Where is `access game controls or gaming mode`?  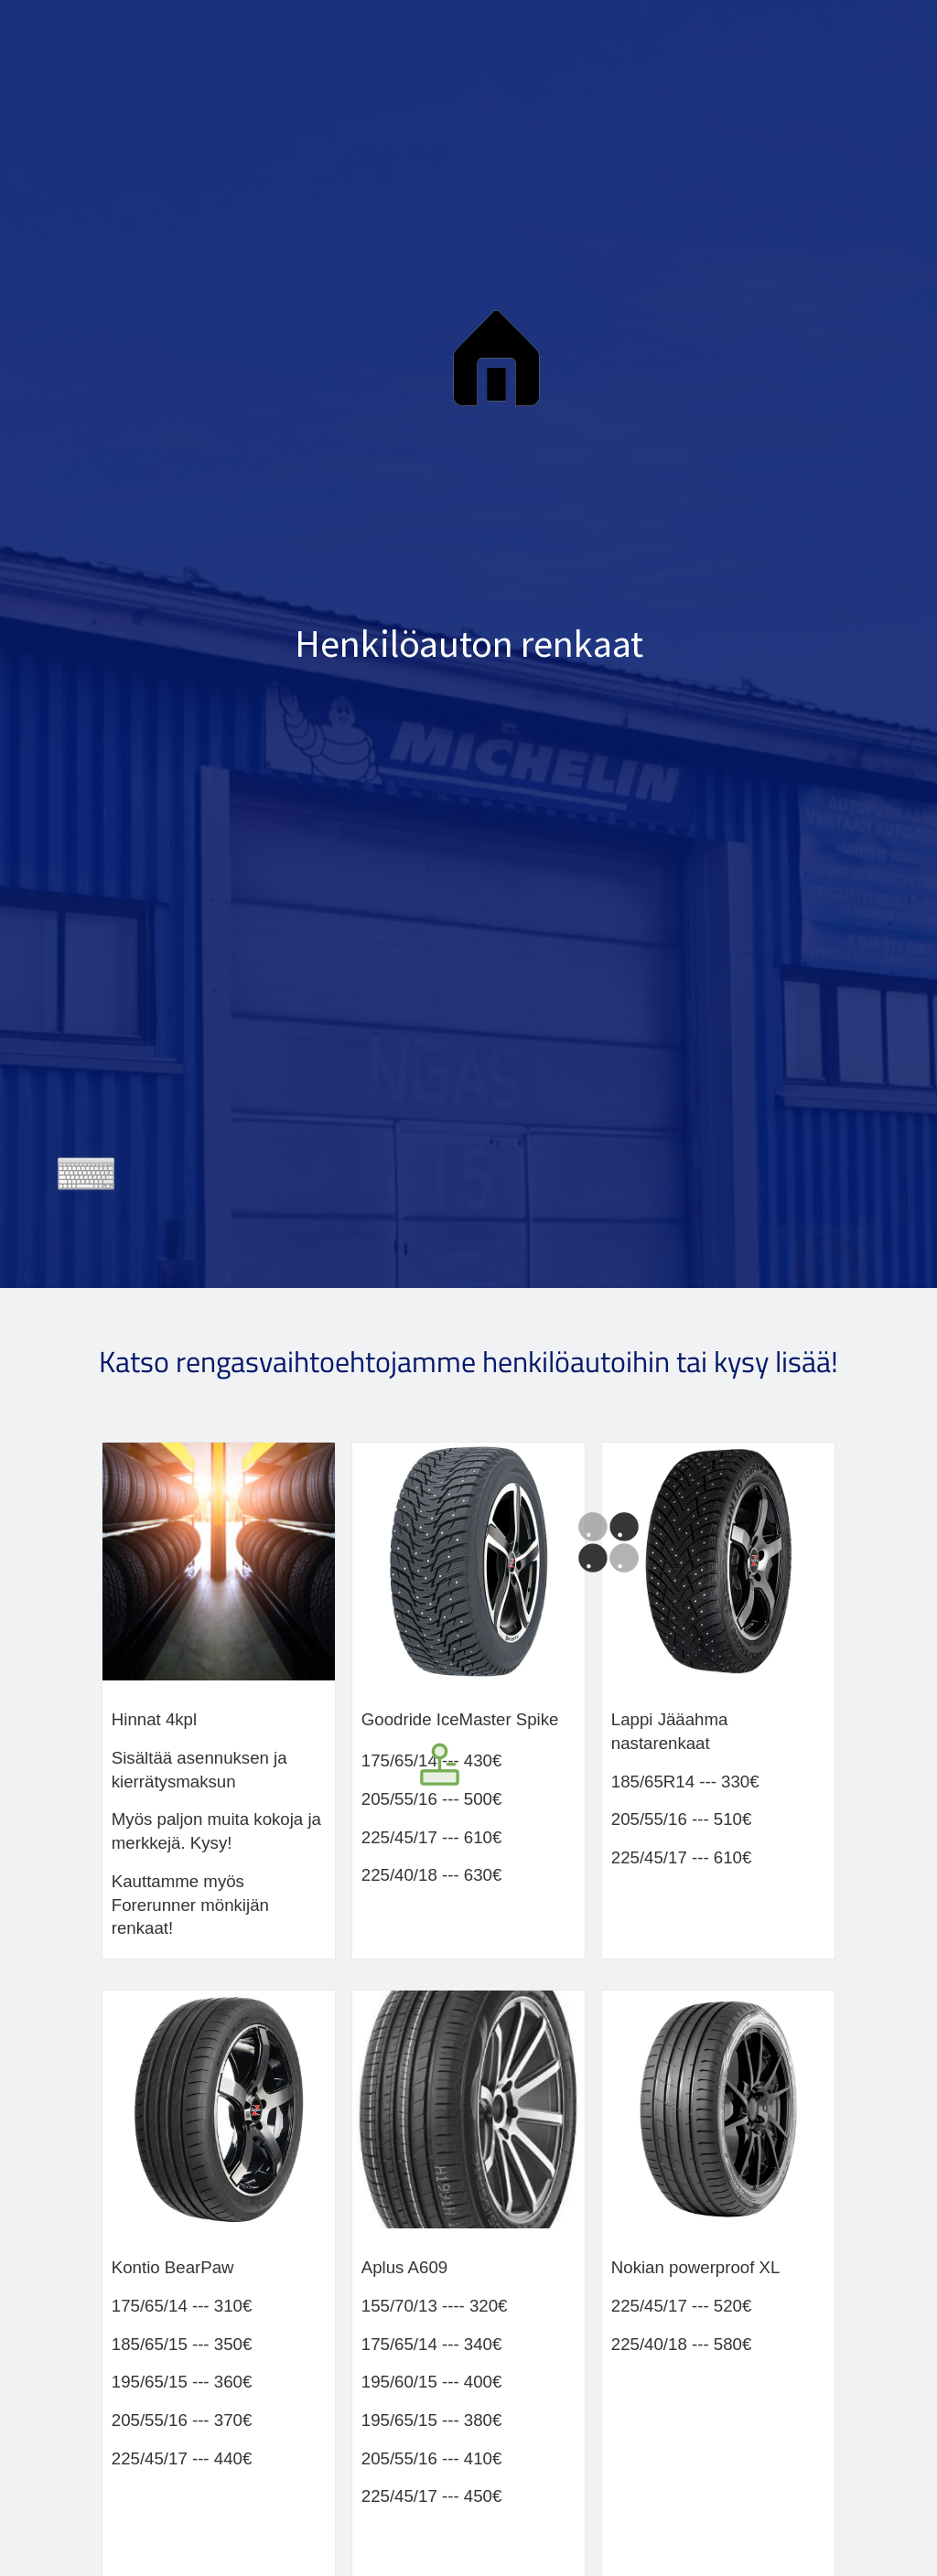 access game controls or gaming mode is located at coordinates (439, 1766).